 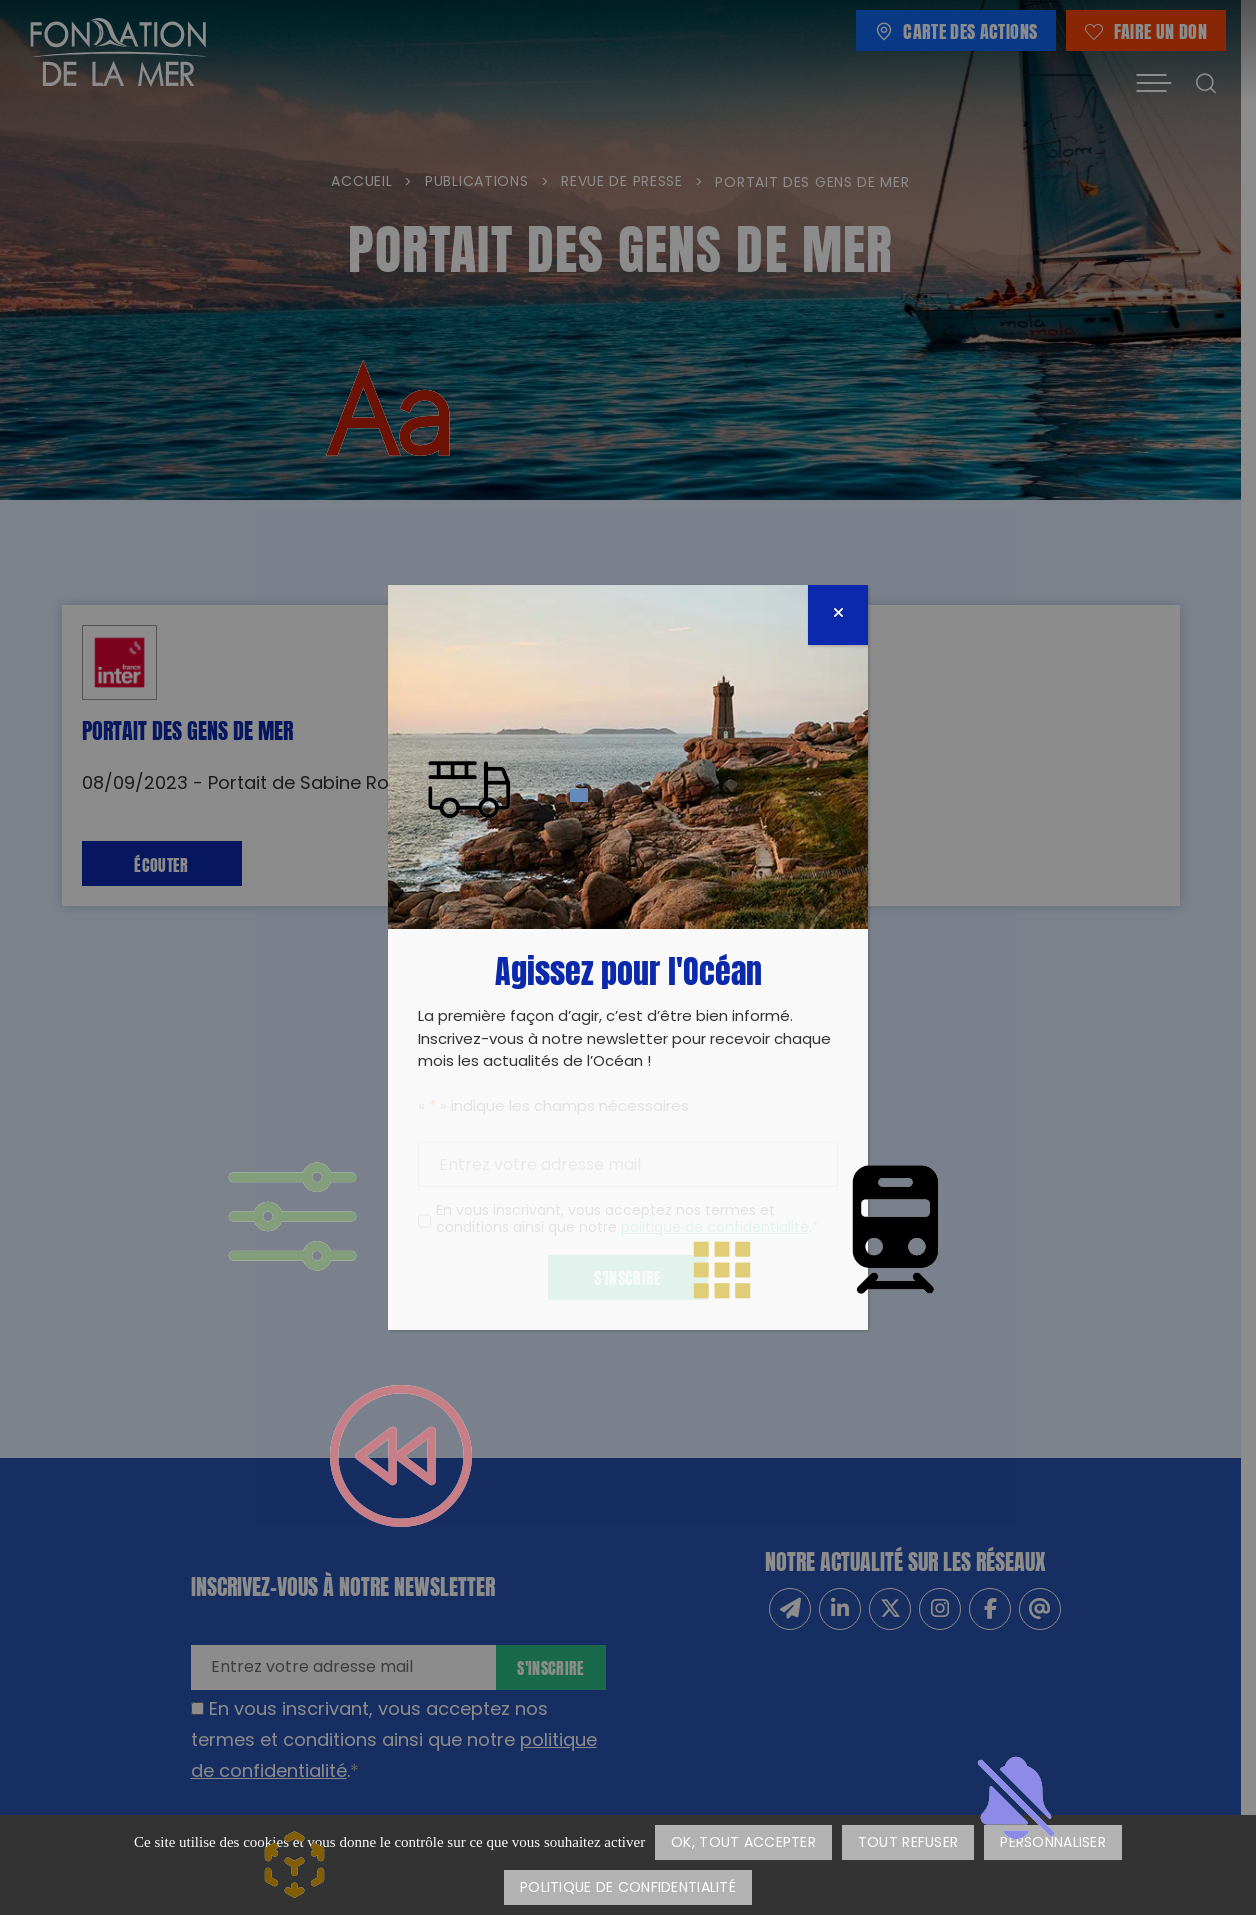 What do you see at coordinates (401, 1456) in the screenshot?
I see `rewind or skip backward in media playback` at bounding box center [401, 1456].